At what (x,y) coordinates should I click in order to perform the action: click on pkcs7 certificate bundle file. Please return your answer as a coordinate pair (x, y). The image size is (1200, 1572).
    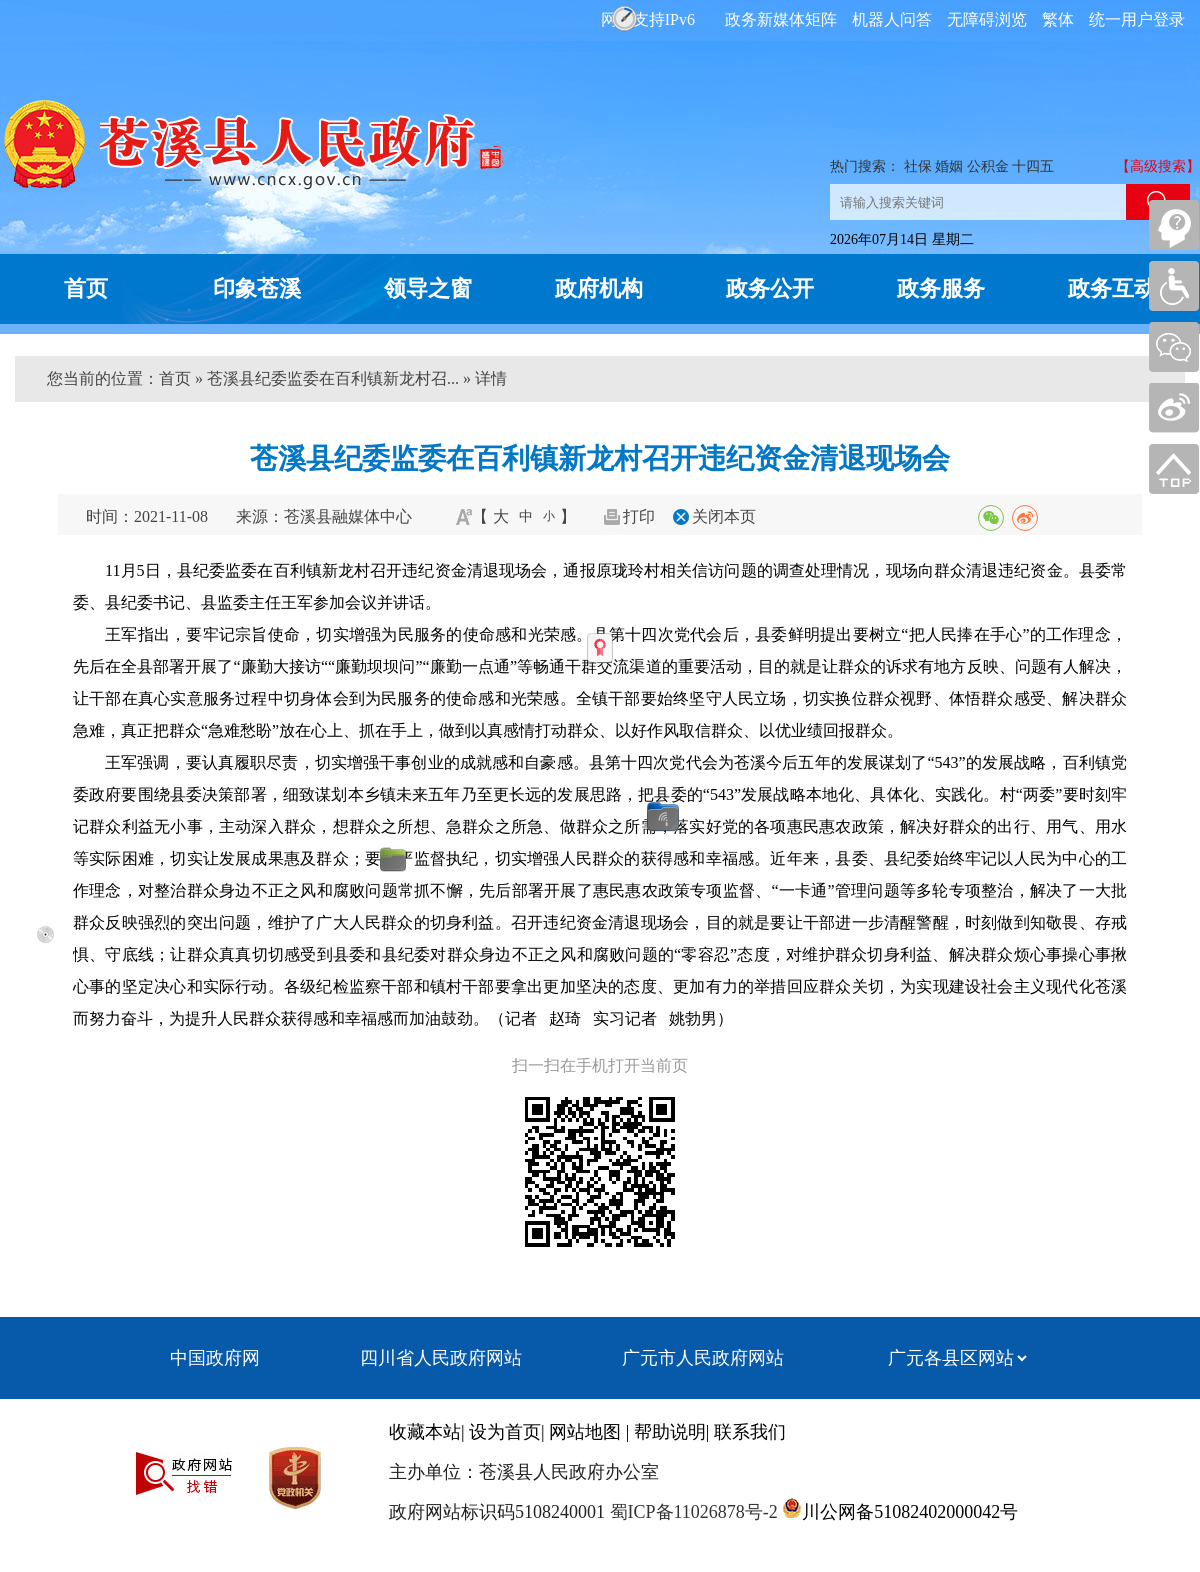
    Looking at the image, I should click on (600, 648).